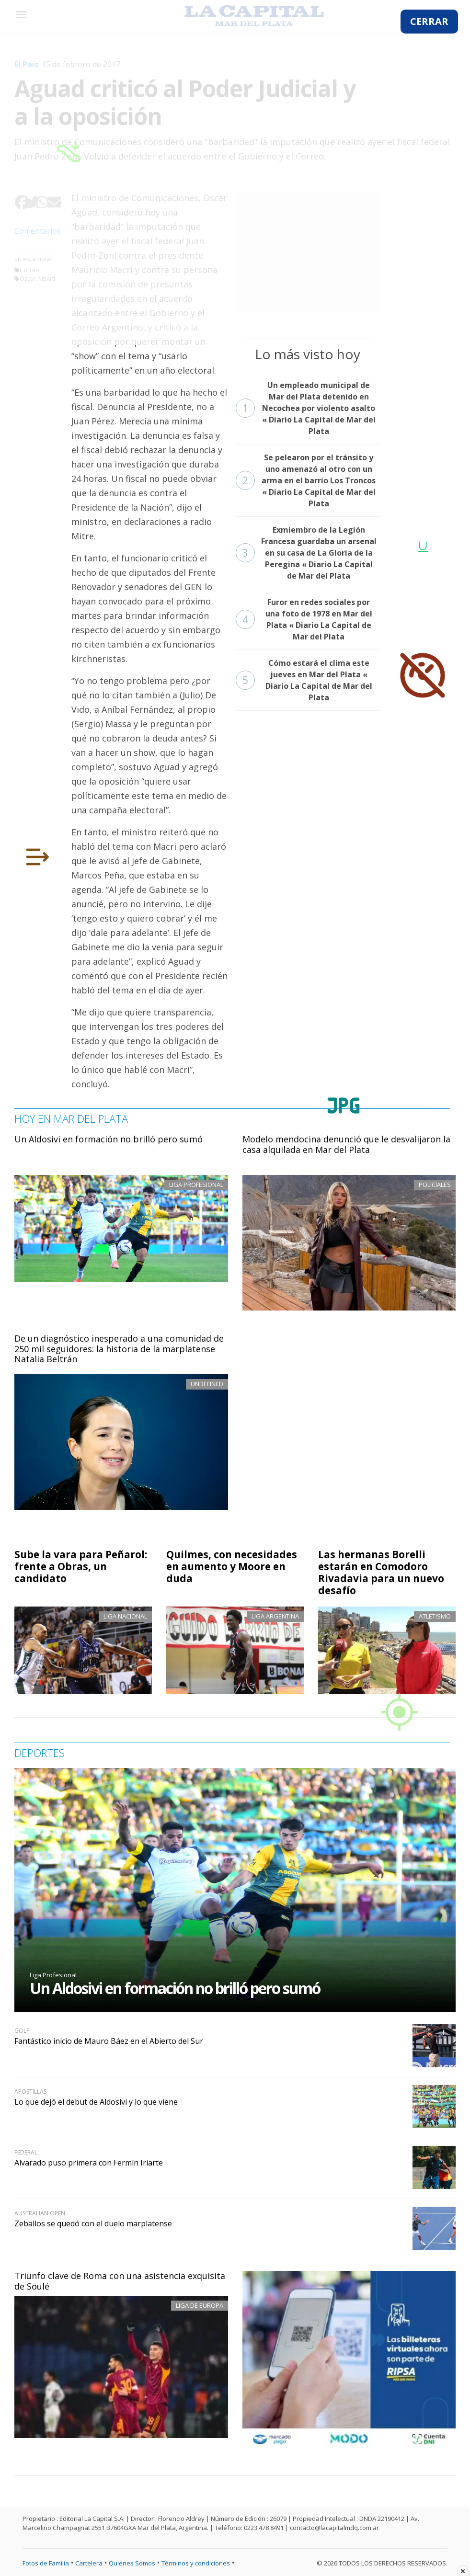 This screenshot has width=470, height=2576. Describe the element at coordinates (37, 857) in the screenshot. I see `disable text wrapping in editor` at that location.